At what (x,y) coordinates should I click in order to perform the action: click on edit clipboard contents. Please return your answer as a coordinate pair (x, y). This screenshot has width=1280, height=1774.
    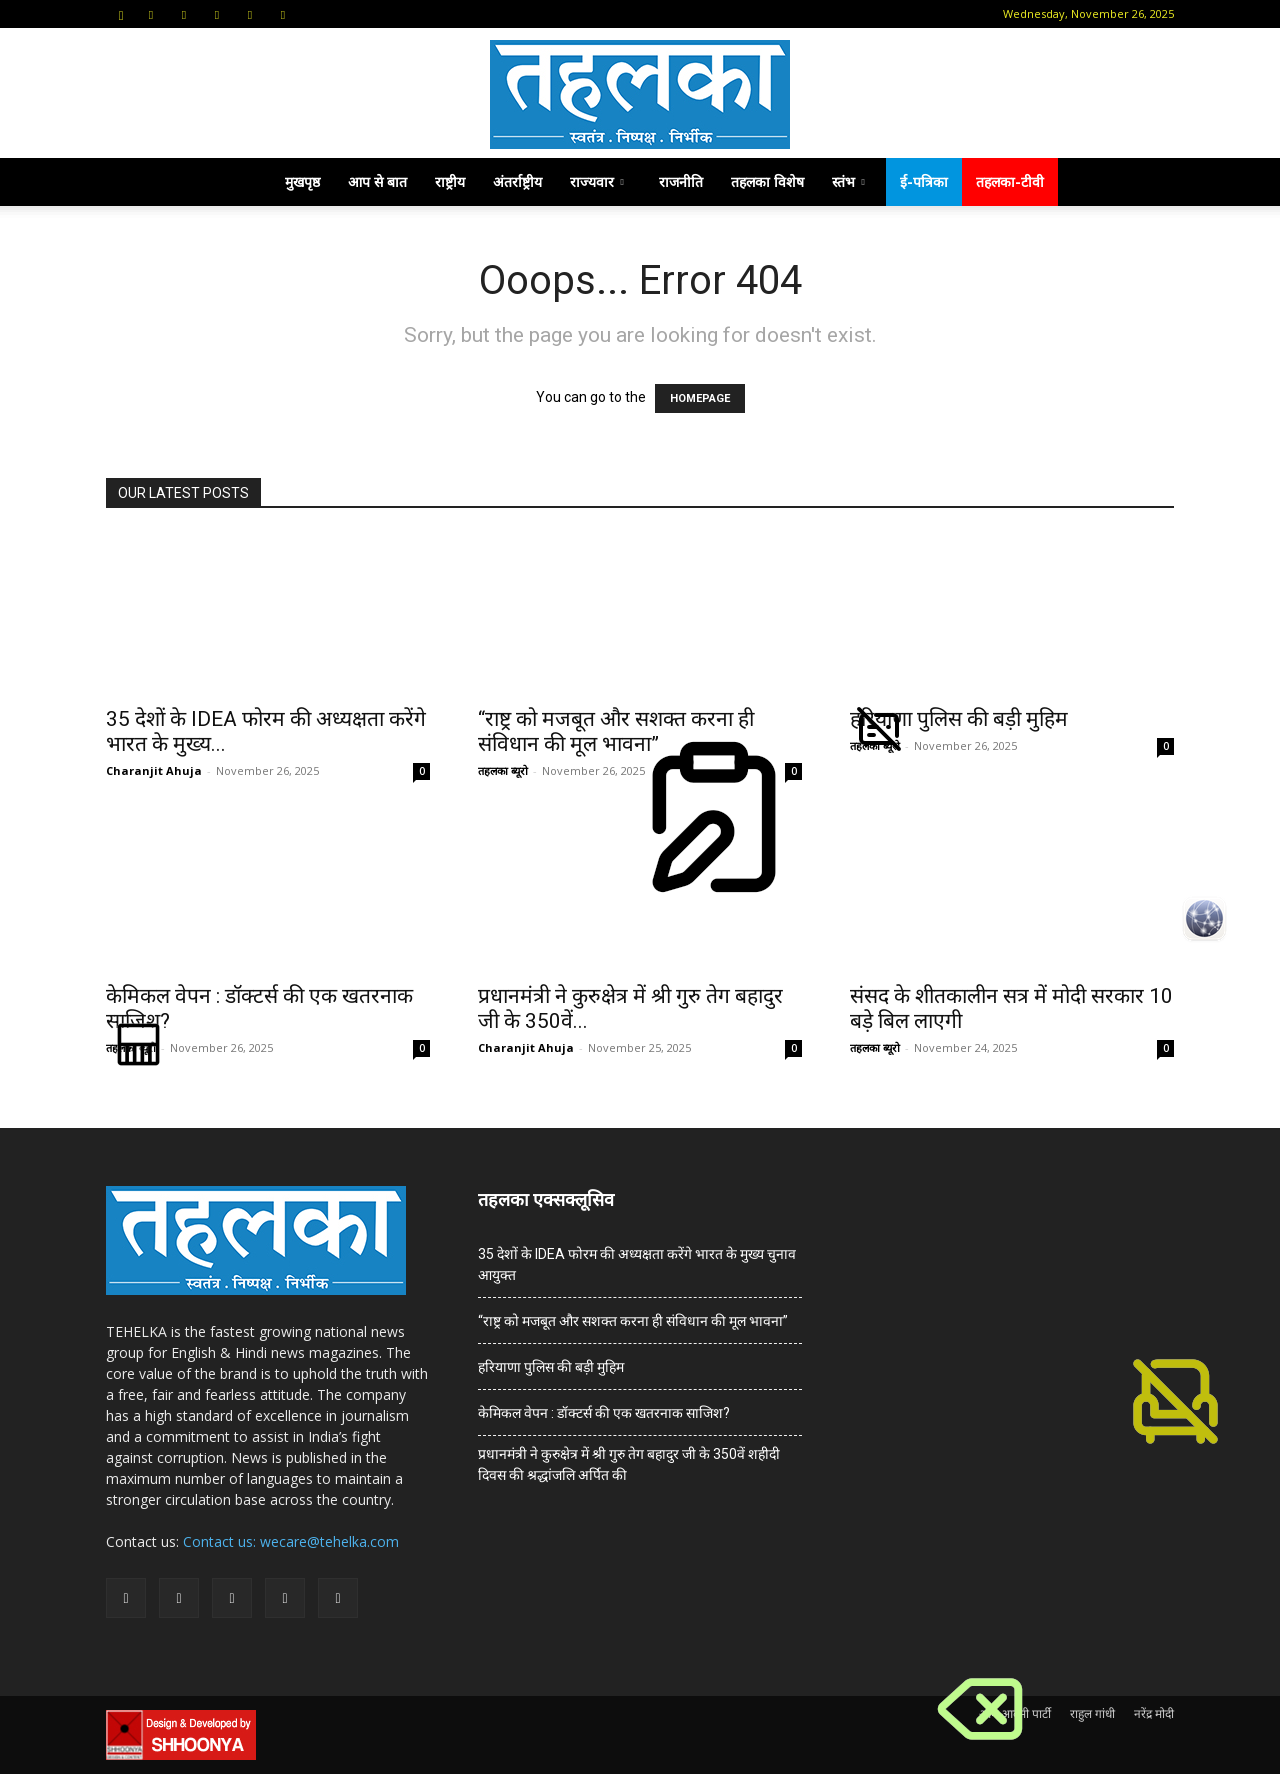
    Looking at the image, I should click on (714, 817).